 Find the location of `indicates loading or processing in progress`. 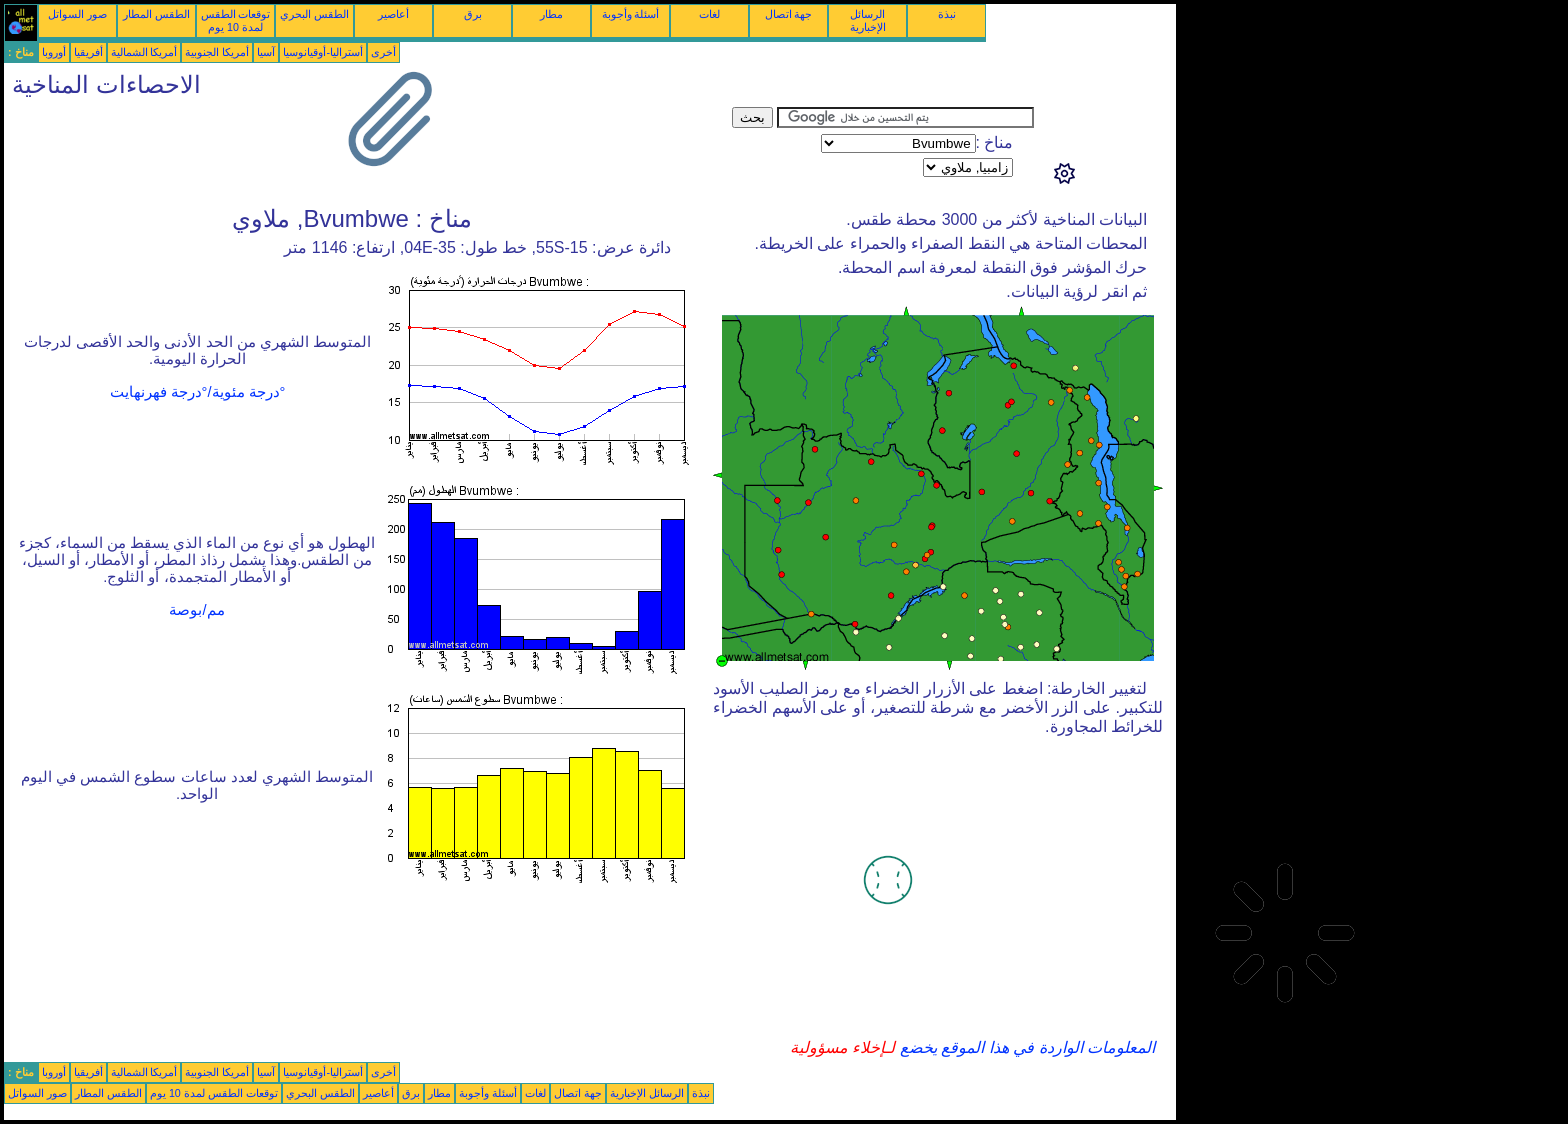

indicates loading or processing in progress is located at coordinates (1285, 933).